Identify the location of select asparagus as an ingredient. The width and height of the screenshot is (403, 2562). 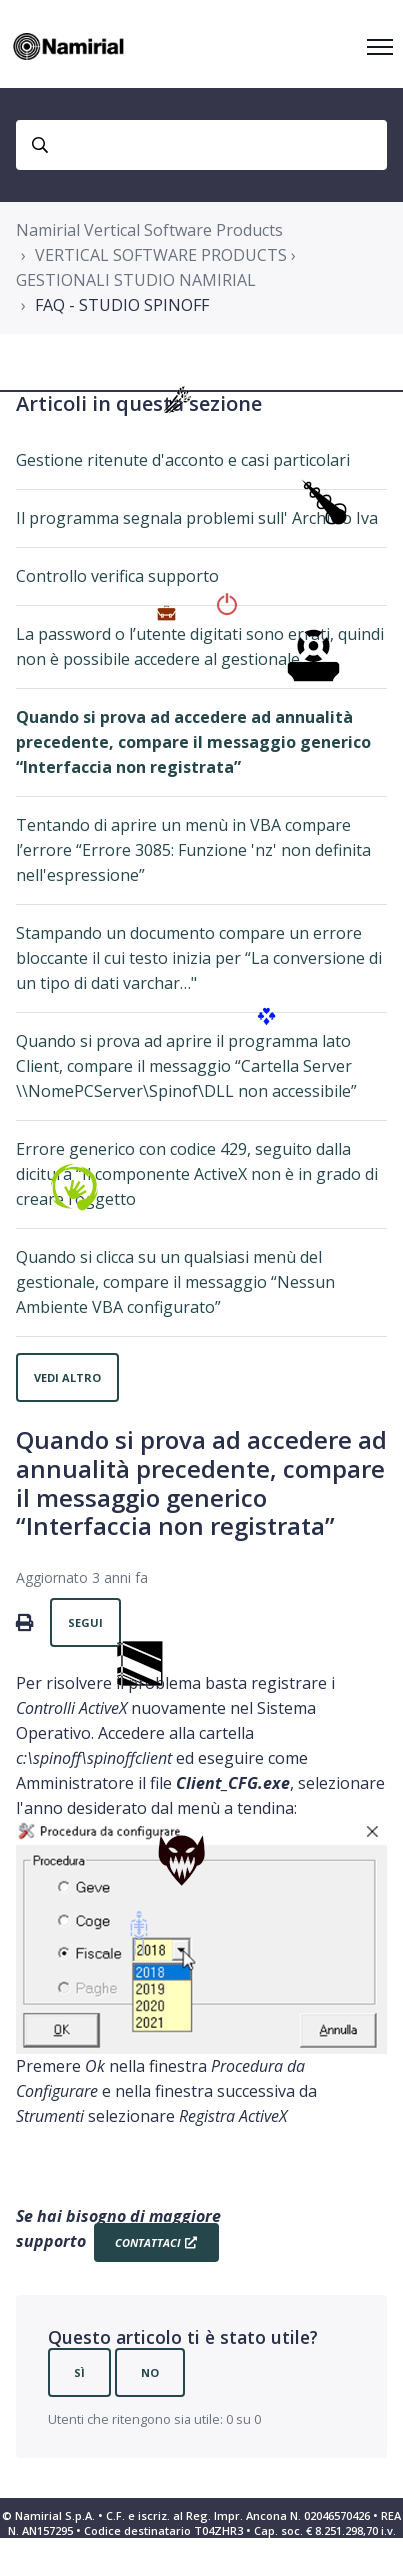
(177, 399).